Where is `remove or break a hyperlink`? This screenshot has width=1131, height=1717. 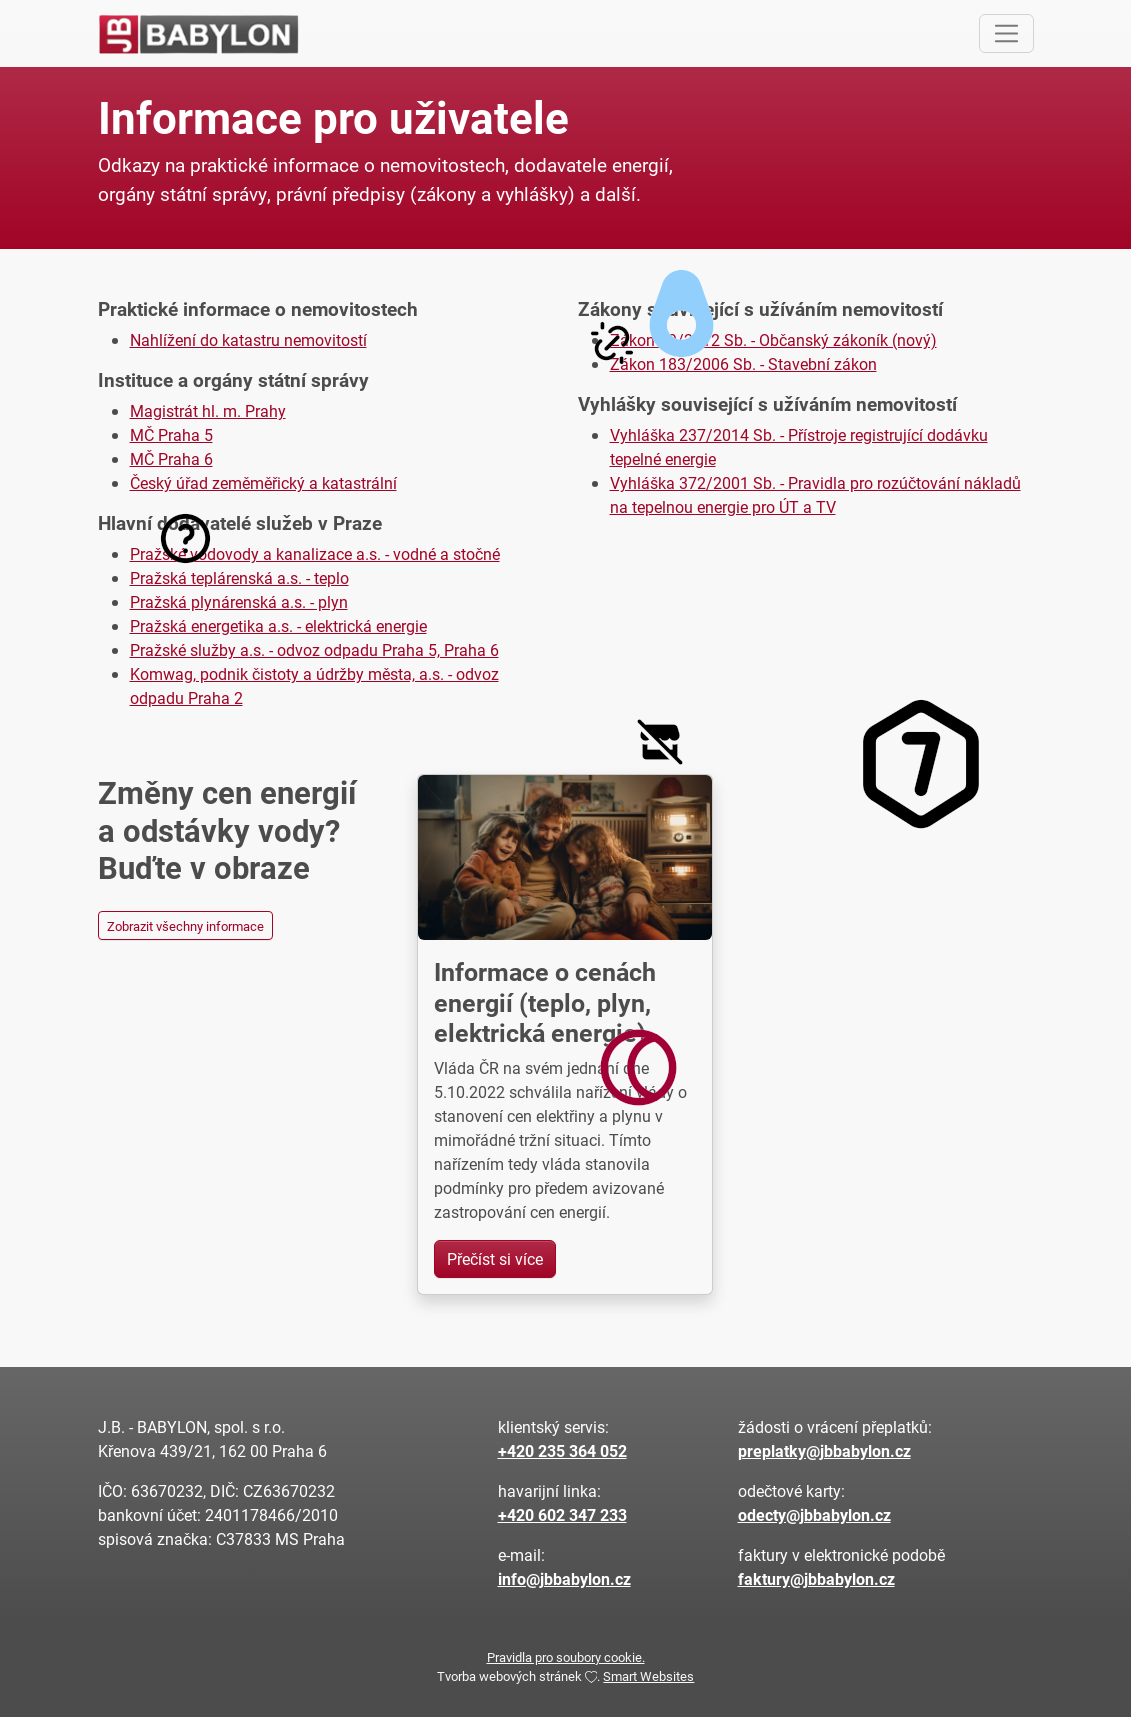 remove or break a hyperlink is located at coordinates (612, 343).